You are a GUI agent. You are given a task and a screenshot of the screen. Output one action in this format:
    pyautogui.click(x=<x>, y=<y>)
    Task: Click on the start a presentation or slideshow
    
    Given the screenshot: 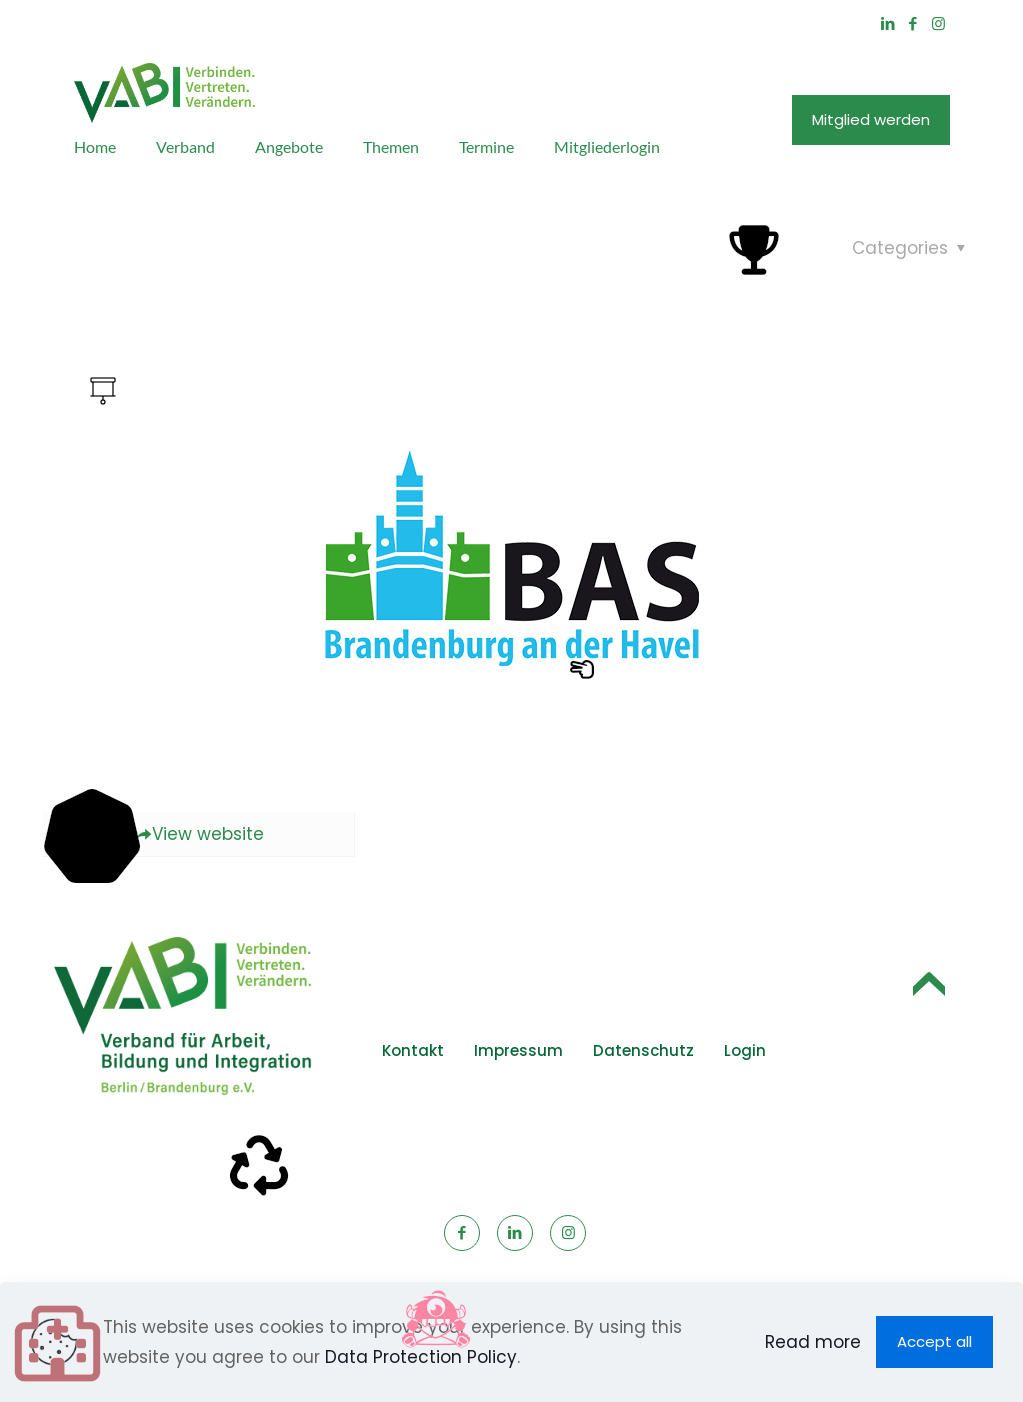 What is the action you would take?
    pyautogui.click(x=103, y=389)
    